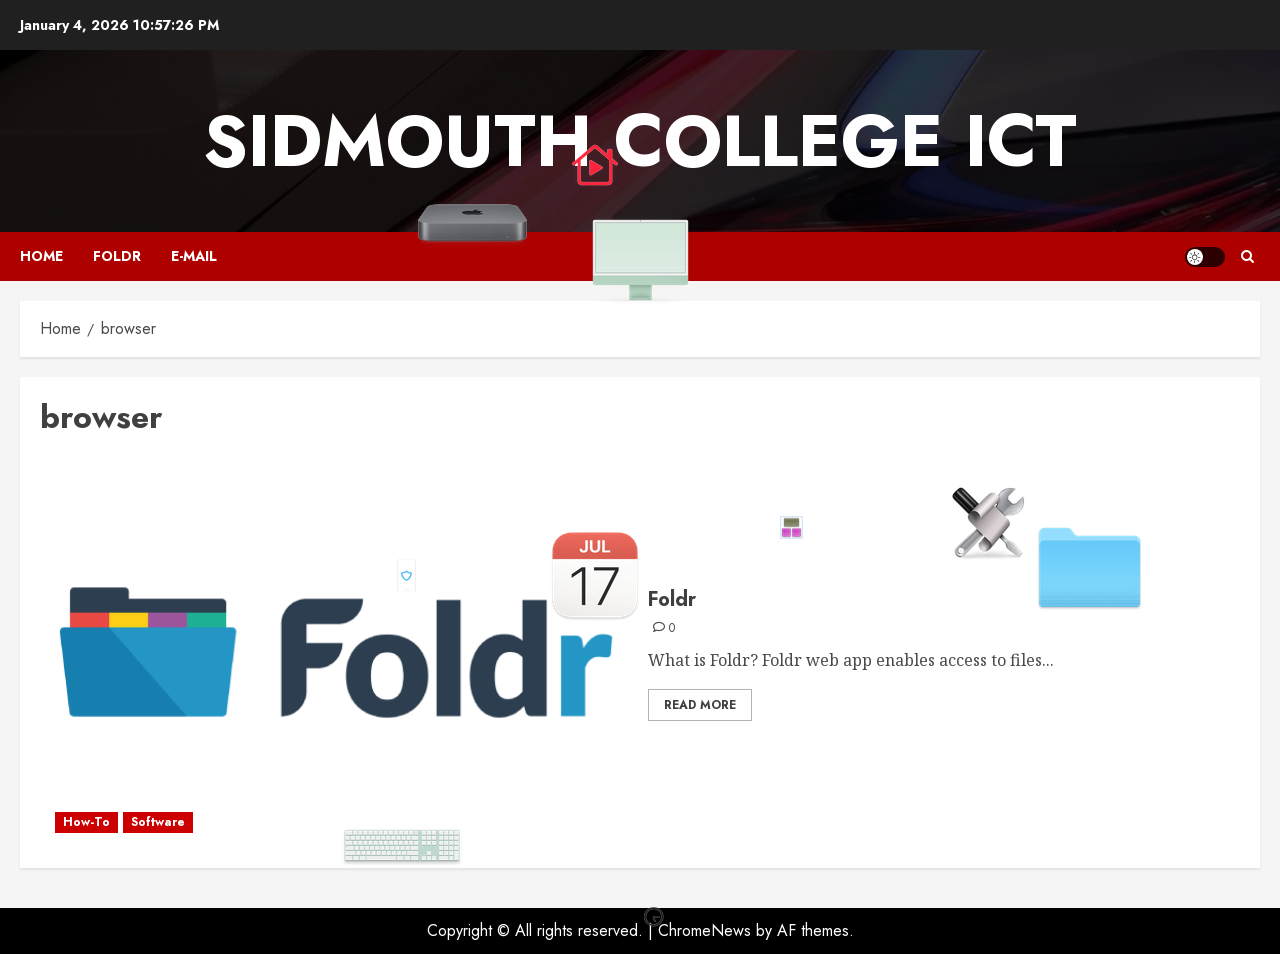  I want to click on indicates a mac mini device in system preferences, so click(472, 222).